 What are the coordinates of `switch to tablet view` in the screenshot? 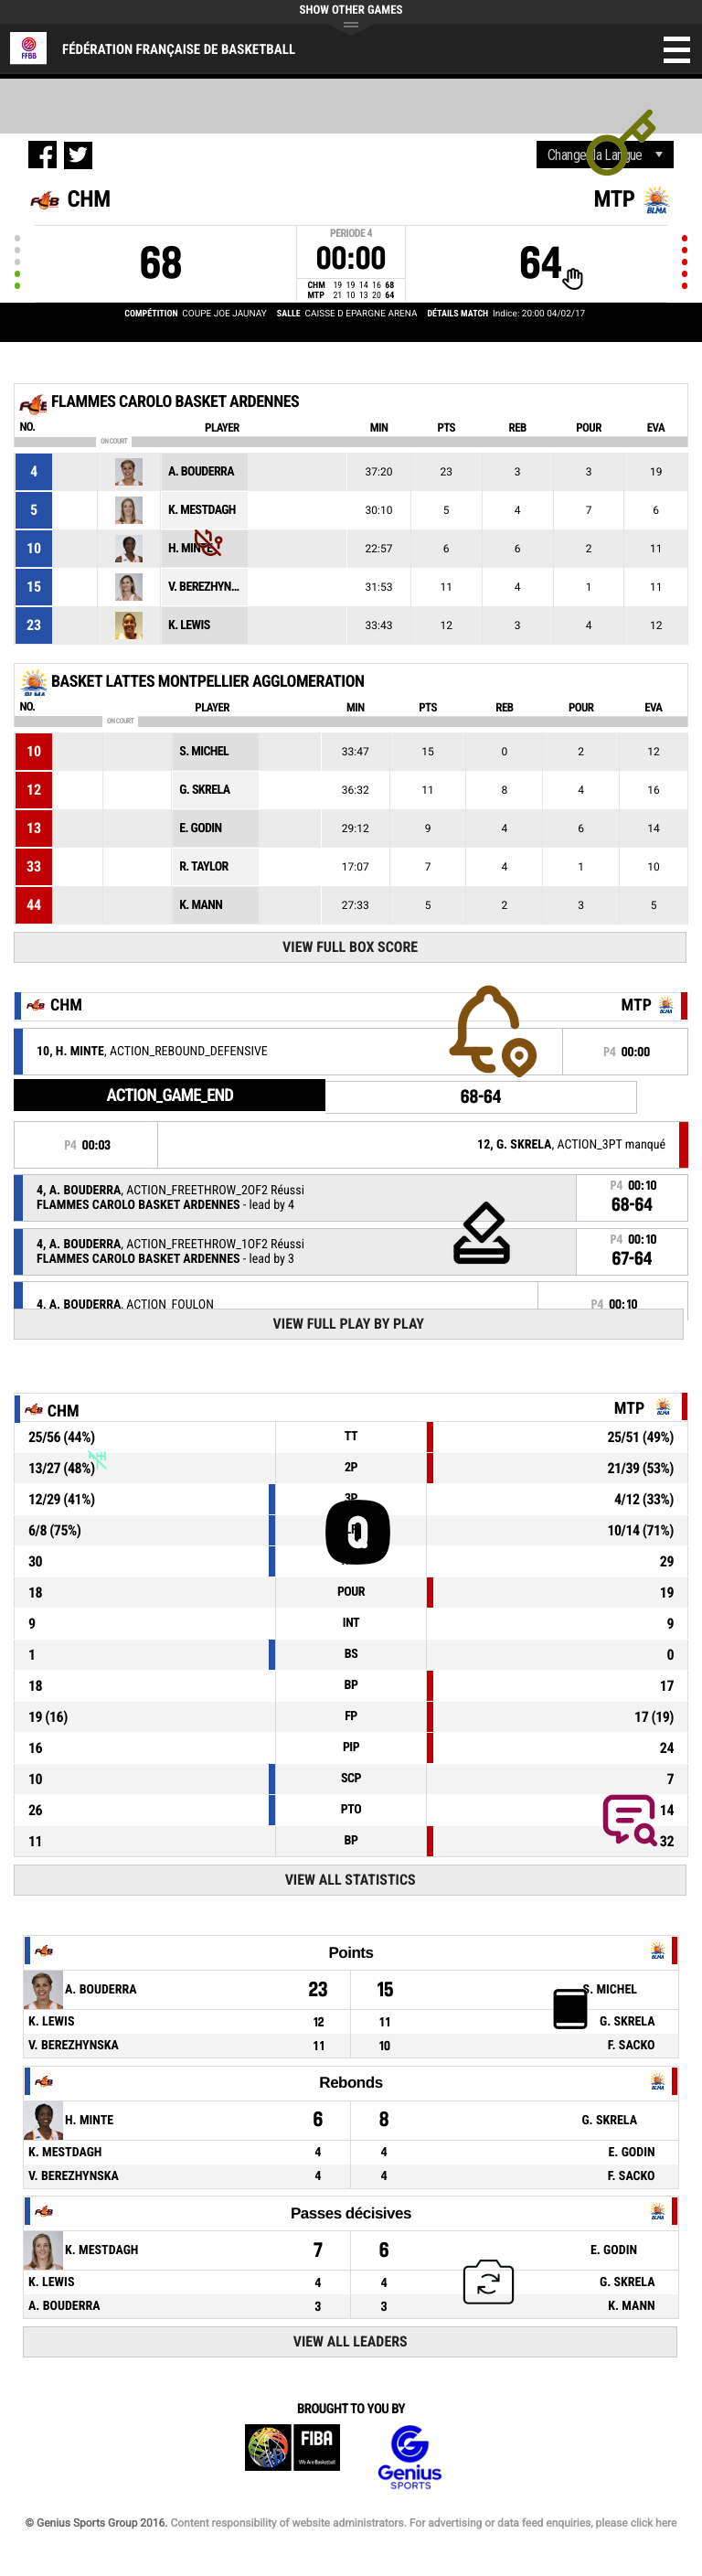 It's located at (570, 2009).